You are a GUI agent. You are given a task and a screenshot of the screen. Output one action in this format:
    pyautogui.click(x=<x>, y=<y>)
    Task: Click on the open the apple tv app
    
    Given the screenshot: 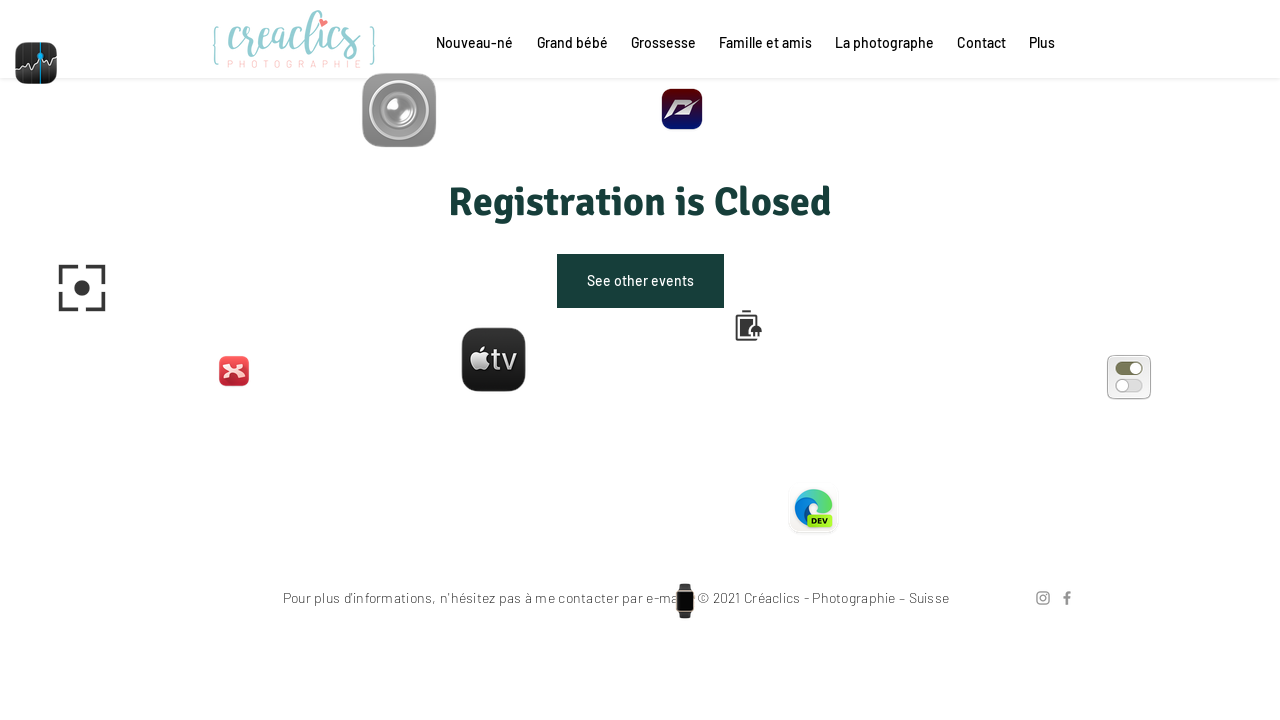 What is the action you would take?
    pyautogui.click(x=493, y=359)
    